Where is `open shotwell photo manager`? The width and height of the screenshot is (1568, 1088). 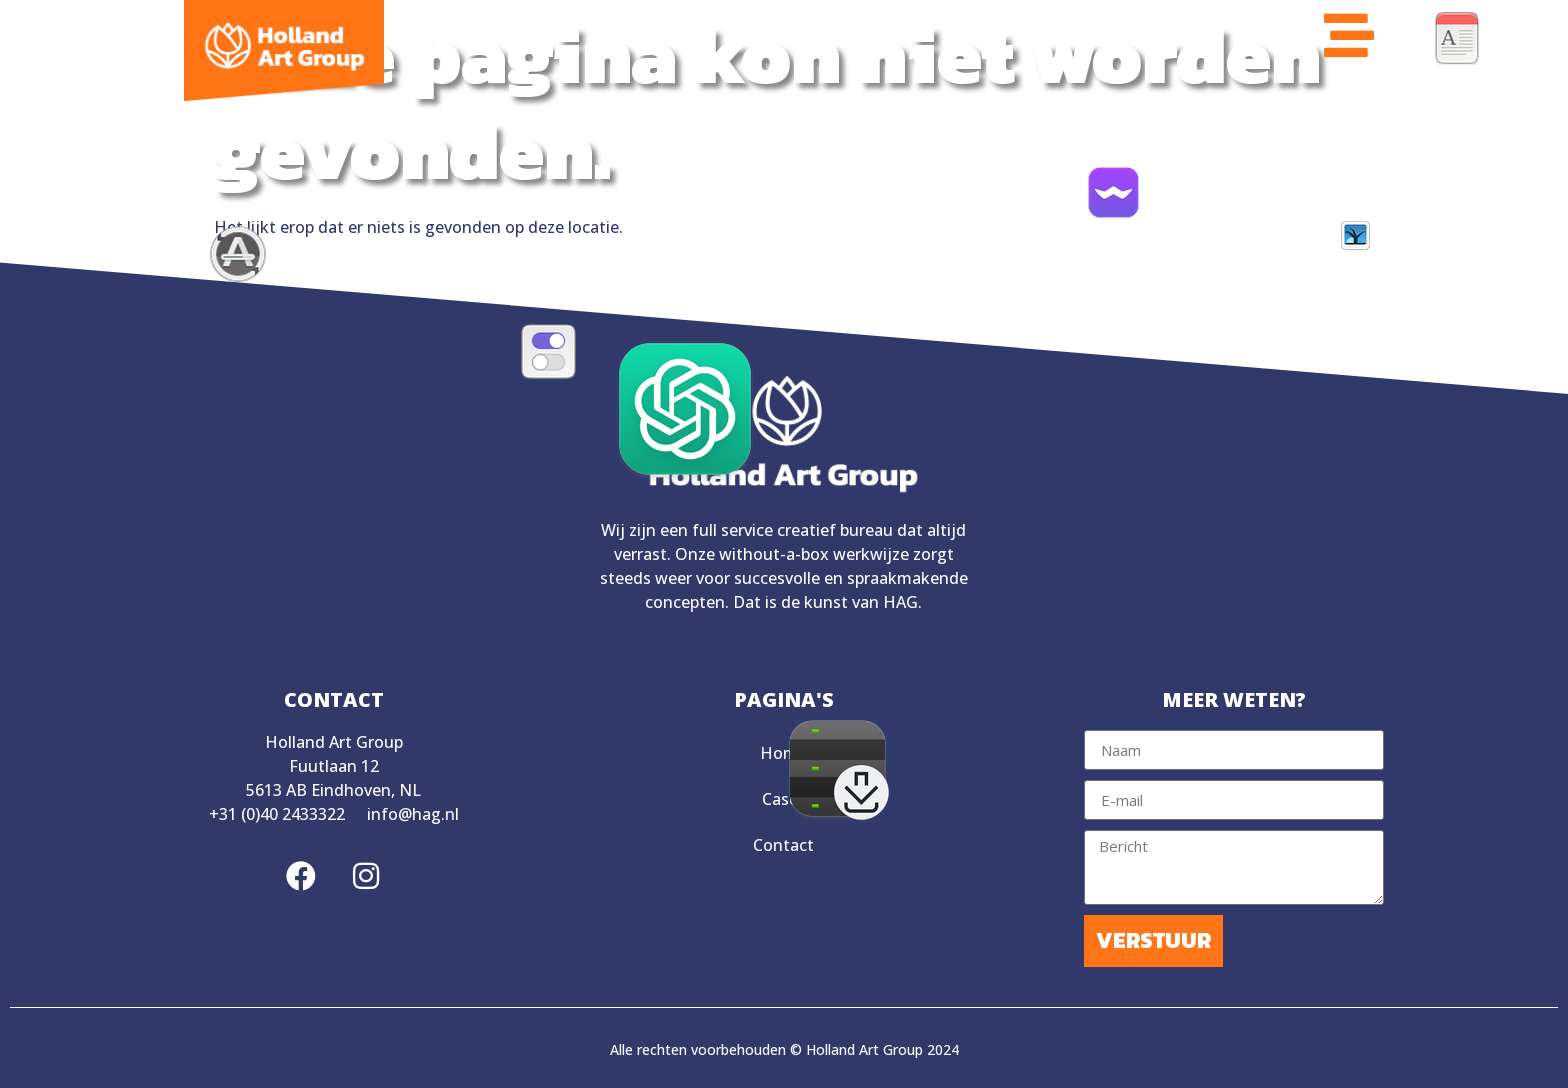
open shotwell photo manager is located at coordinates (1355, 235).